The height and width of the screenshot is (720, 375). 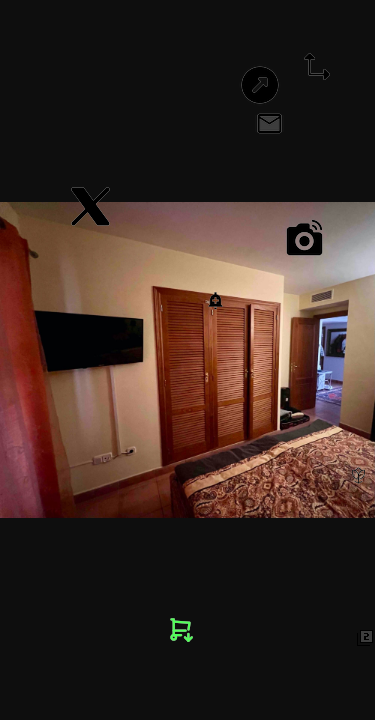 I want to click on access garden or plant-related features, so click(x=358, y=475).